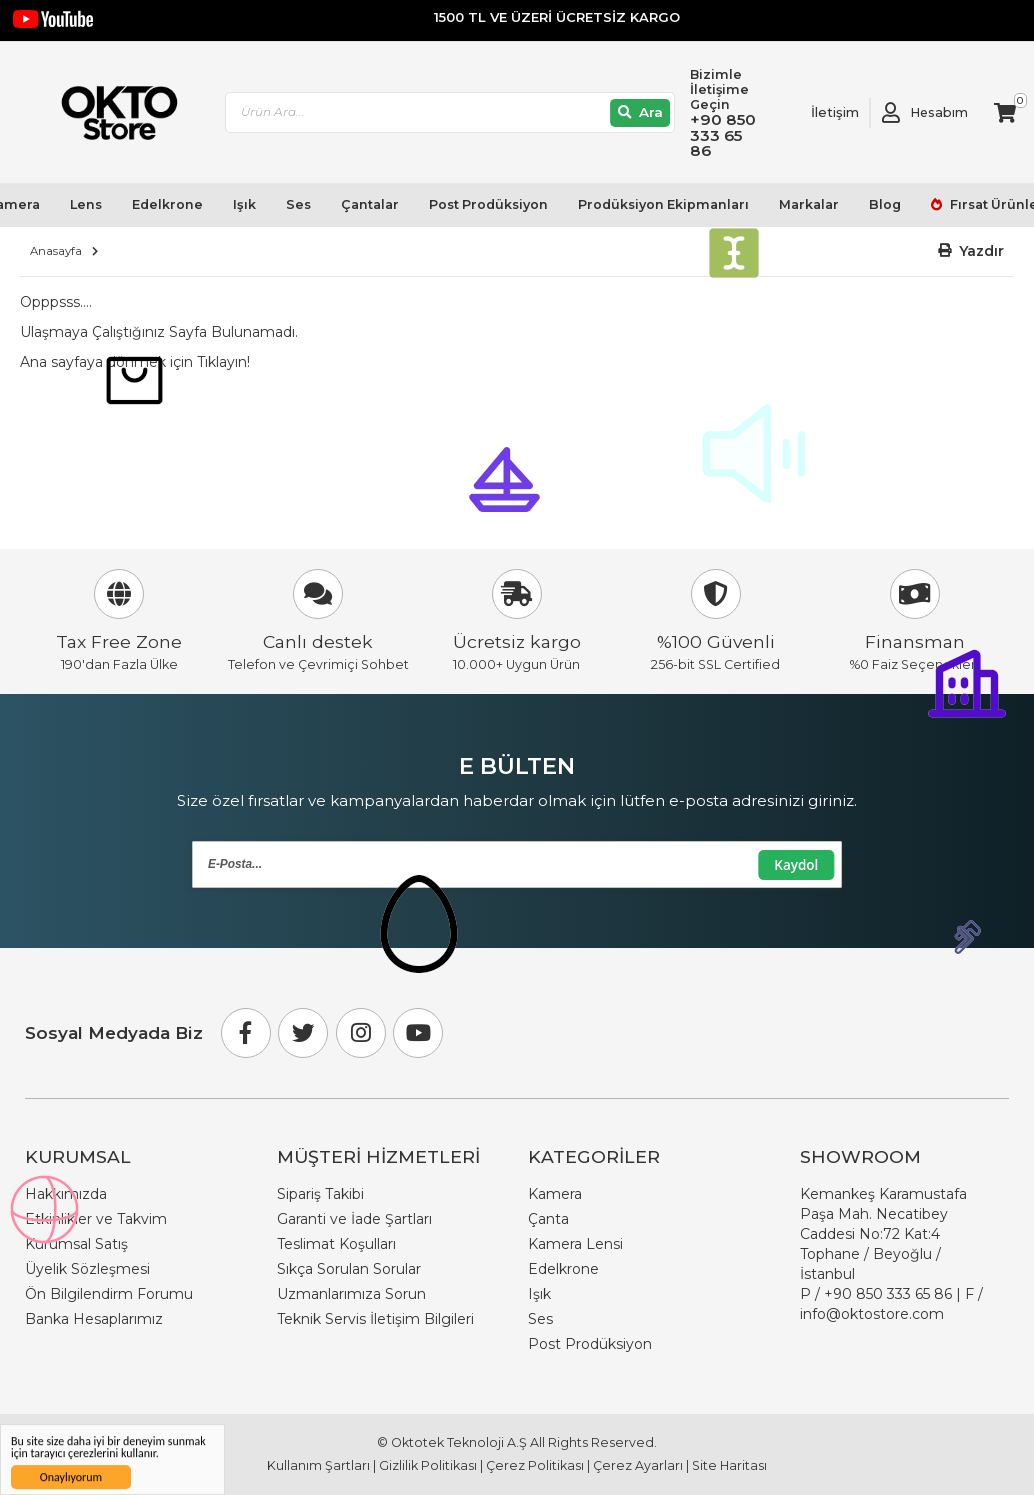 This screenshot has width=1034, height=1495. What do you see at coordinates (44, 1209) in the screenshot?
I see `access globe or world view` at bounding box center [44, 1209].